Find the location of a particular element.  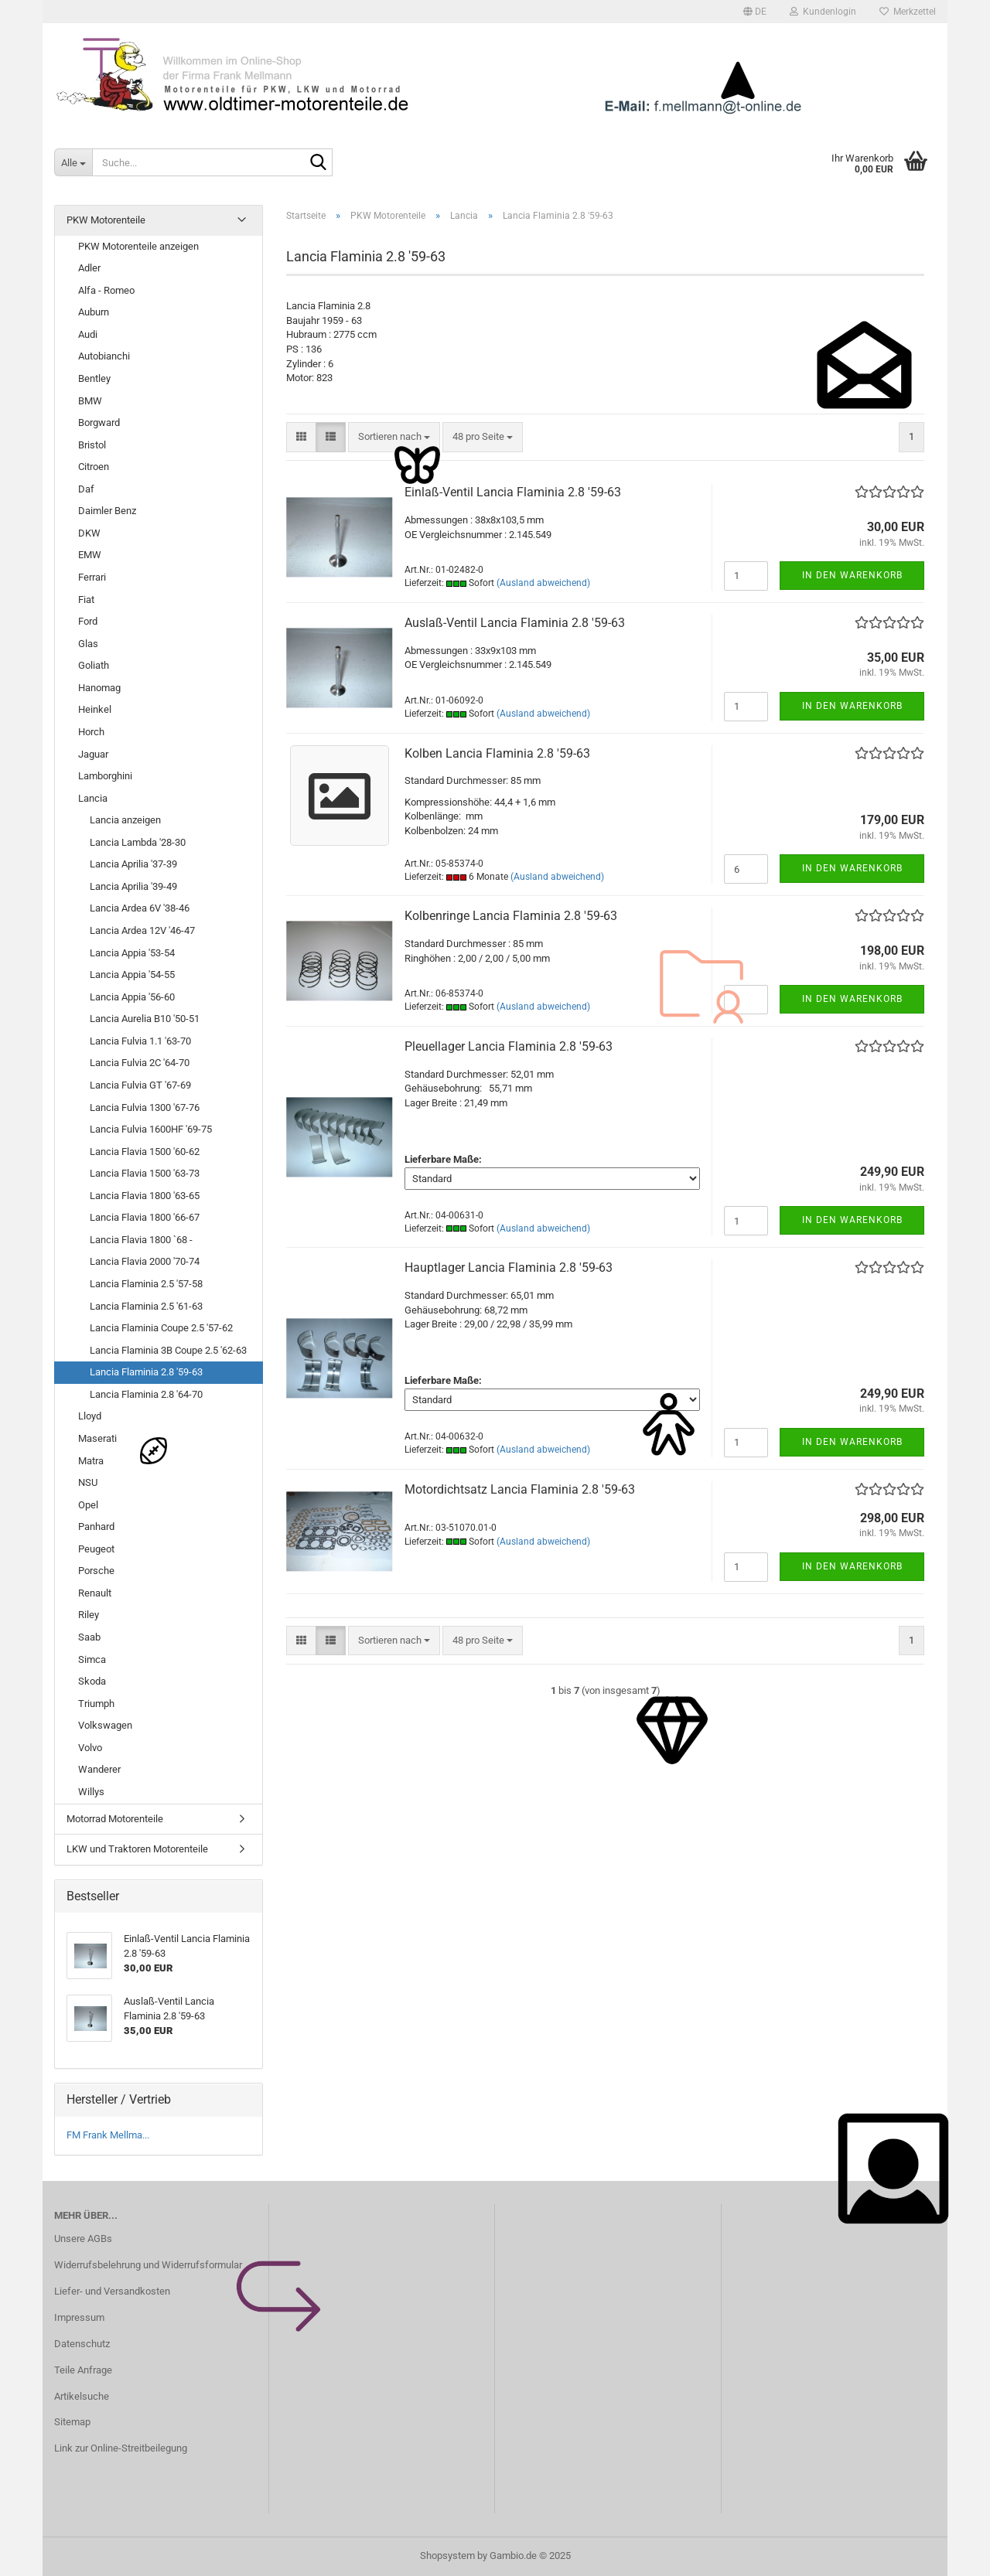

redo or repeat last action is located at coordinates (278, 2293).